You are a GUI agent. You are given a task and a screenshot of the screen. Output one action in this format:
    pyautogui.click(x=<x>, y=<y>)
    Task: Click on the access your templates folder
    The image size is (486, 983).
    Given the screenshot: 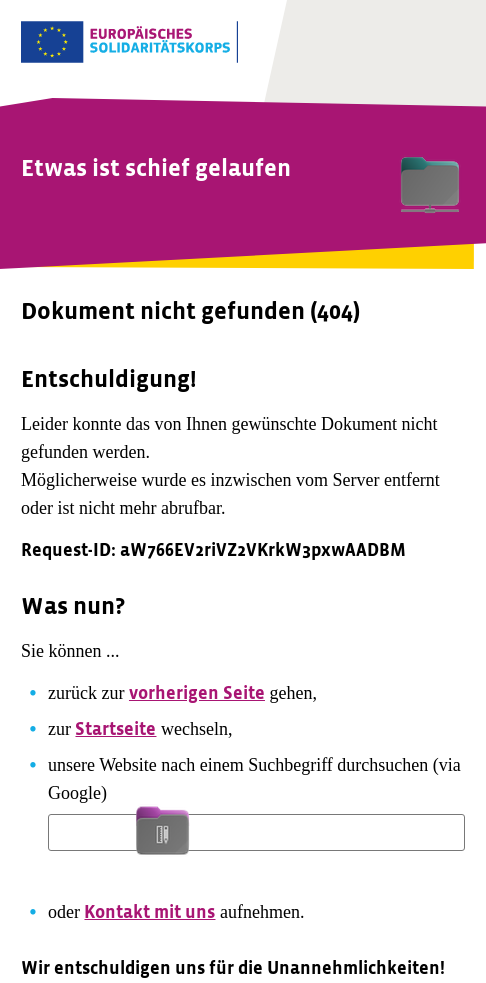 What is the action you would take?
    pyautogui.click(x=162, y=830)
    